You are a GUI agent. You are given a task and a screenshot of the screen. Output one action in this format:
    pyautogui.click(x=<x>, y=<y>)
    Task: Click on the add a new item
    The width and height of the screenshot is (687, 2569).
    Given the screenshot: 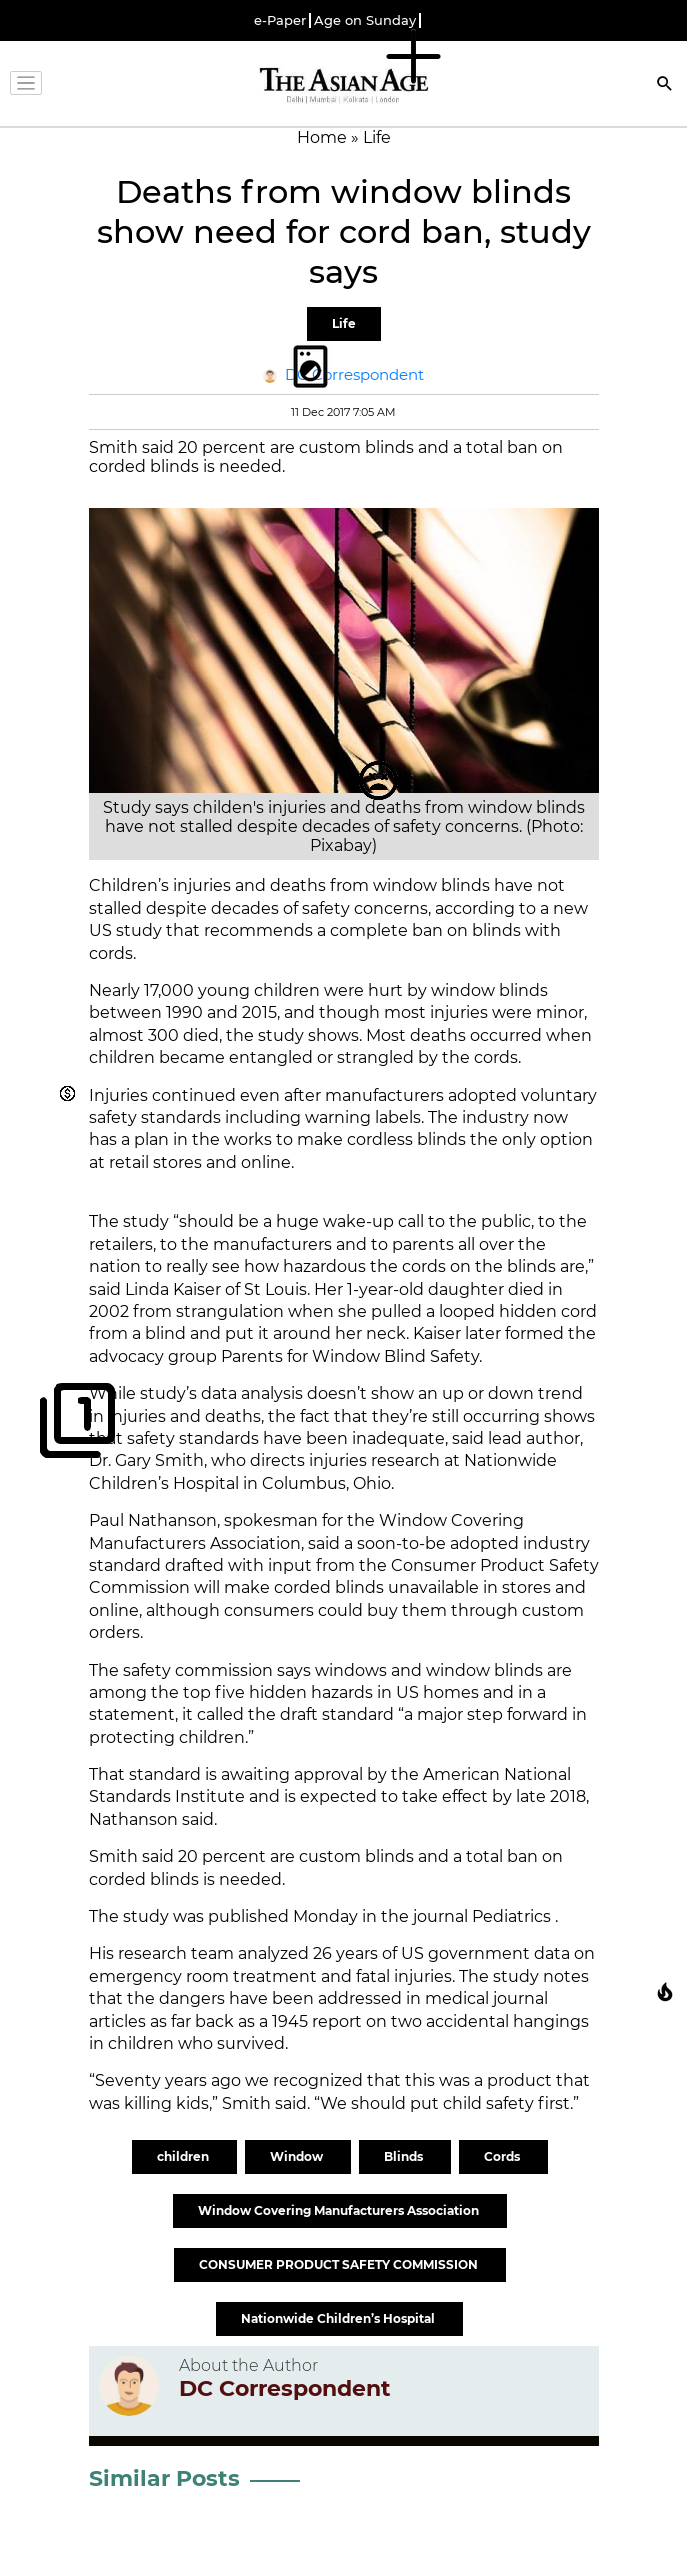 What is the action you would take?
    pyautogui.click(x=413, y=56)
    